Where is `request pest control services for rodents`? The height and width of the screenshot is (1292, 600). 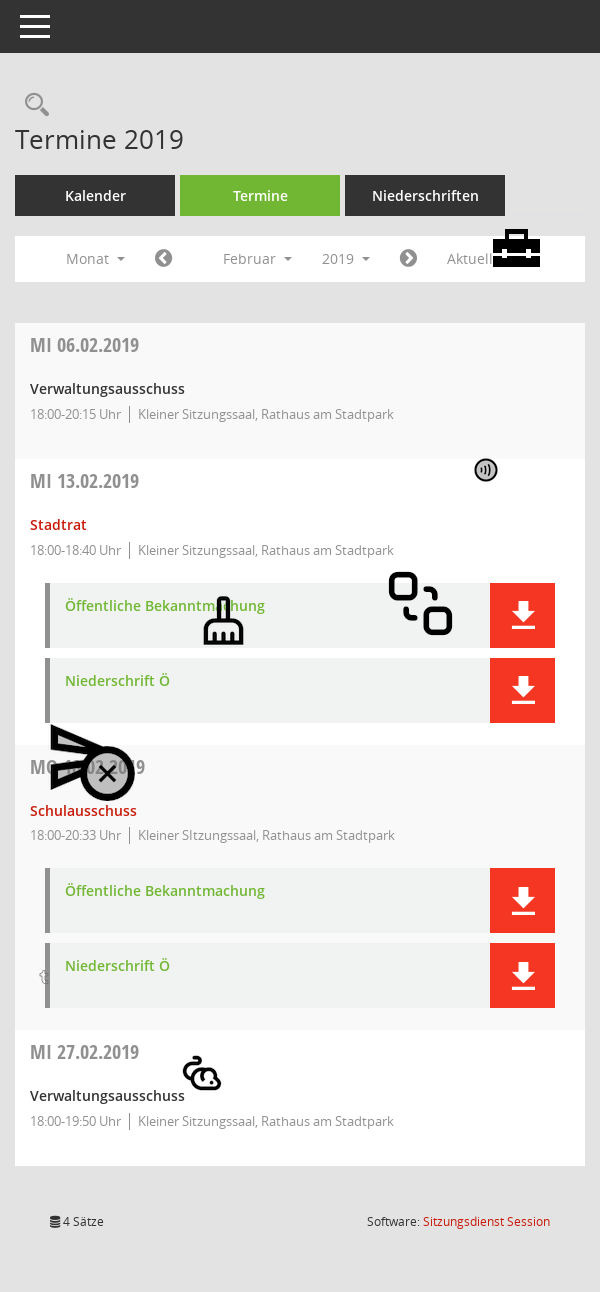 request pest control services for rodents is located at coordinates (202, 1073).